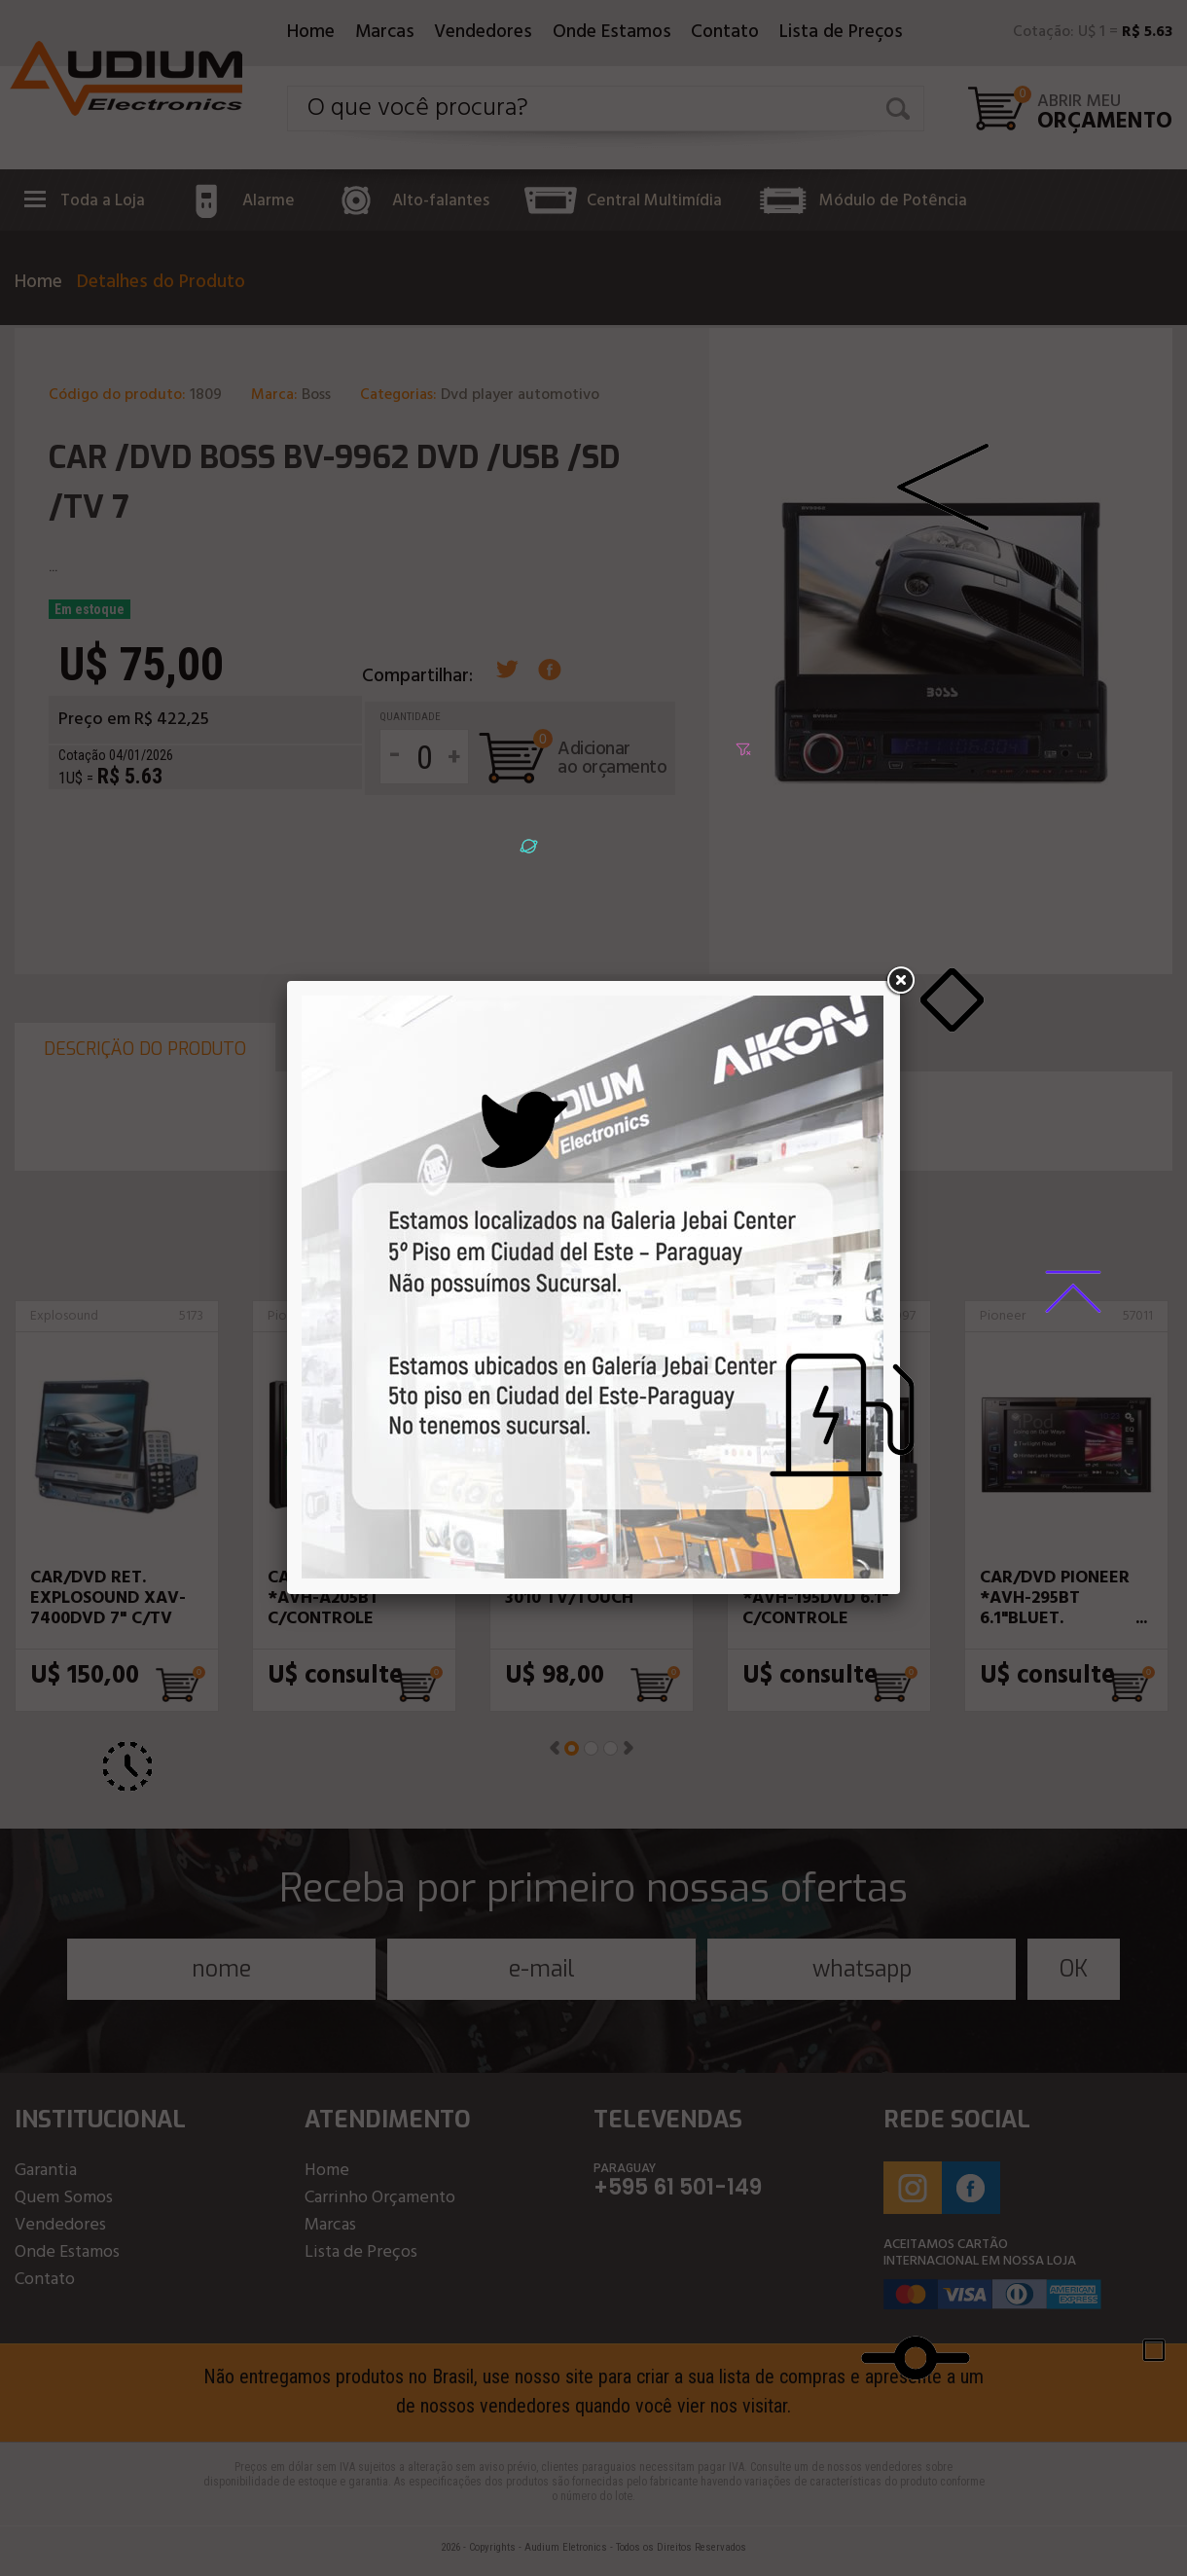  I want to click on view commit history on current branch, so click(916, 2358).